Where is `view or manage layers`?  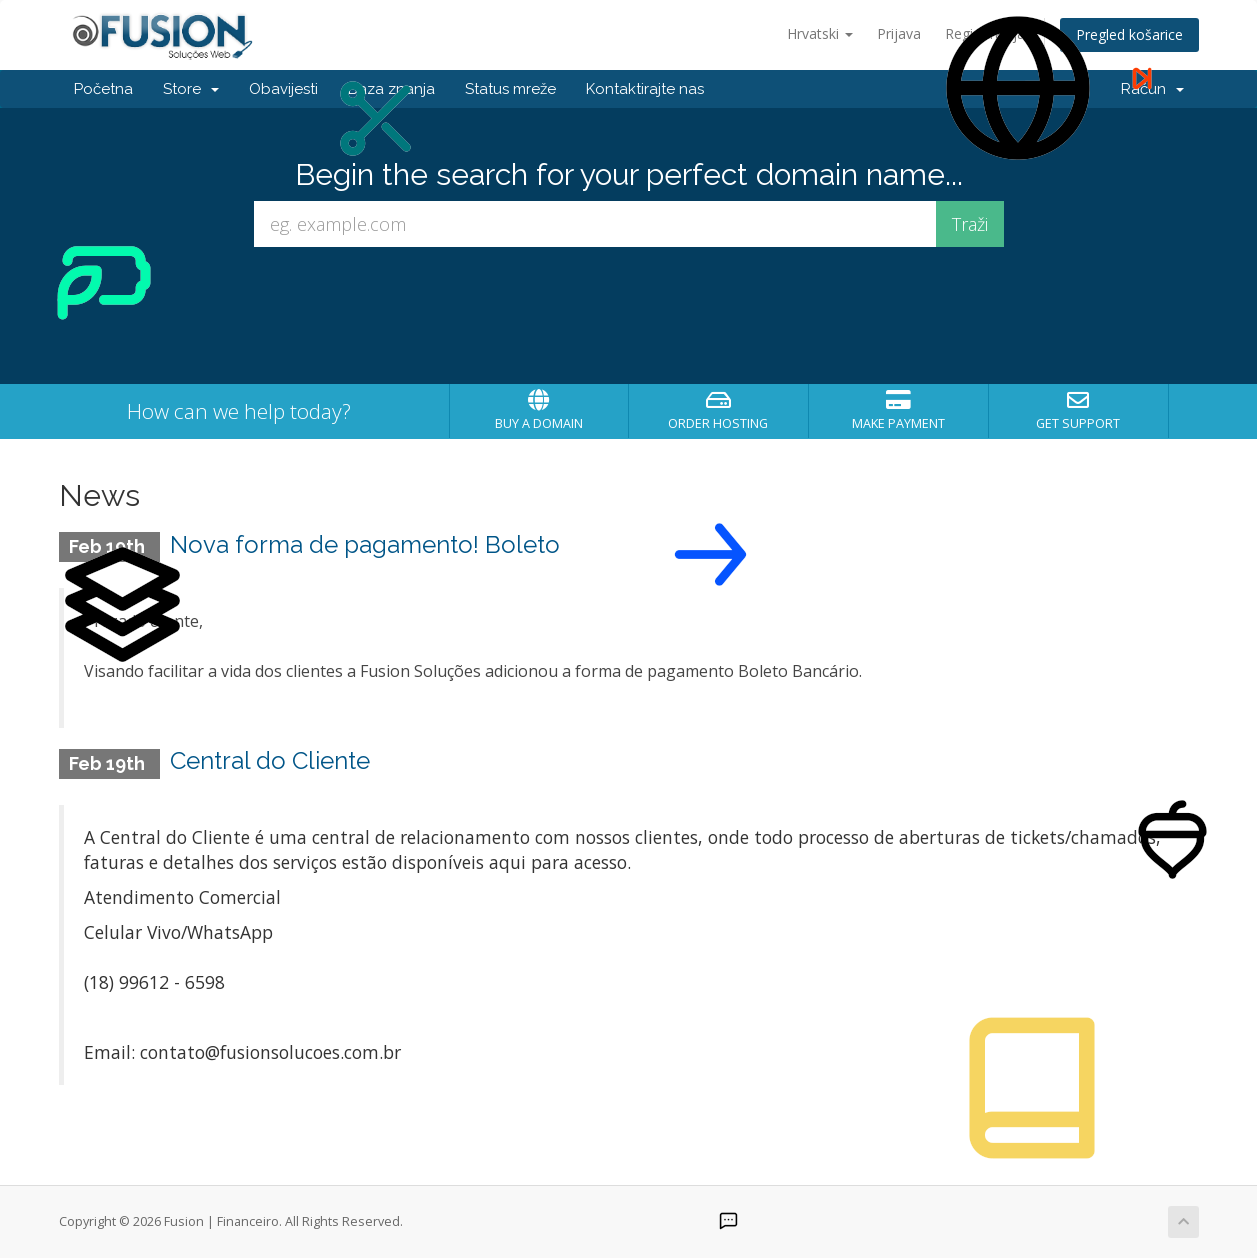 view or manage layers is located at coordinates (122, 604).